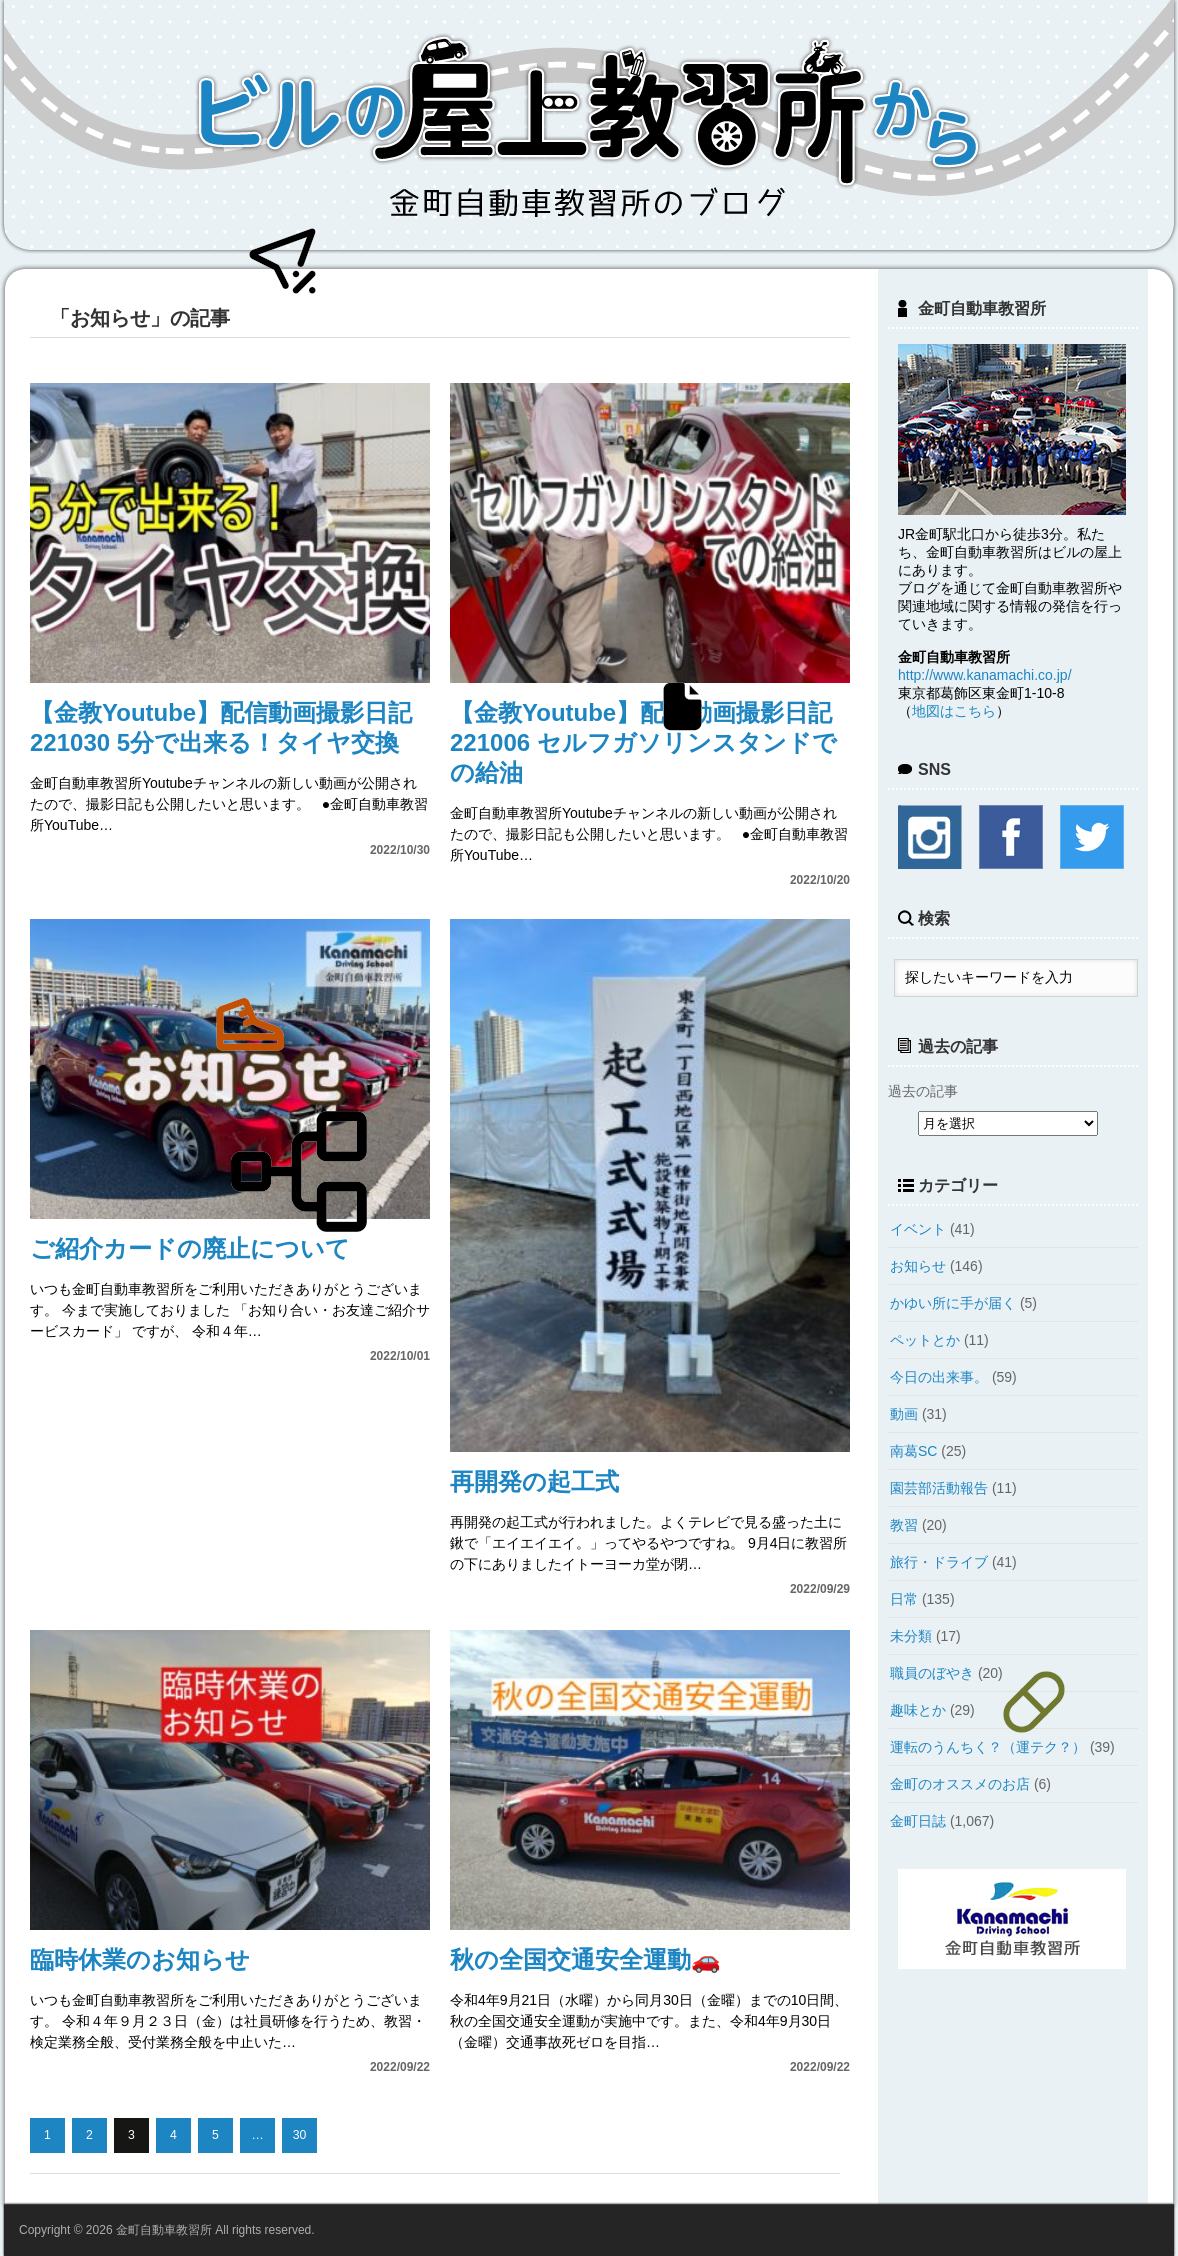  Describe the element at coordinates (306, 1171) in the screenshot. I see `view hierarchical organization or folder structure` at that location.